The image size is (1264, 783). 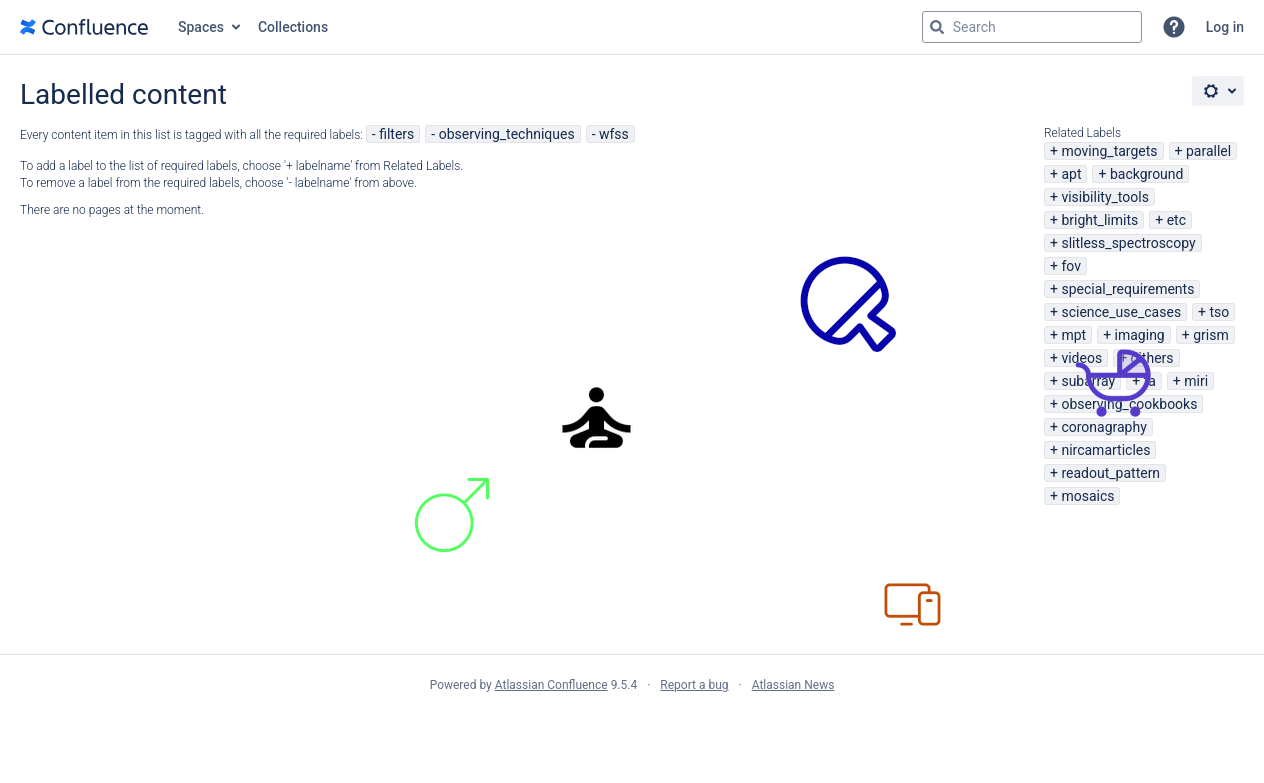 What do you see at coordinates (1114, 380) in the screenshot?
I see `browse baby or parenting products` at bounding box center [1114, 380].